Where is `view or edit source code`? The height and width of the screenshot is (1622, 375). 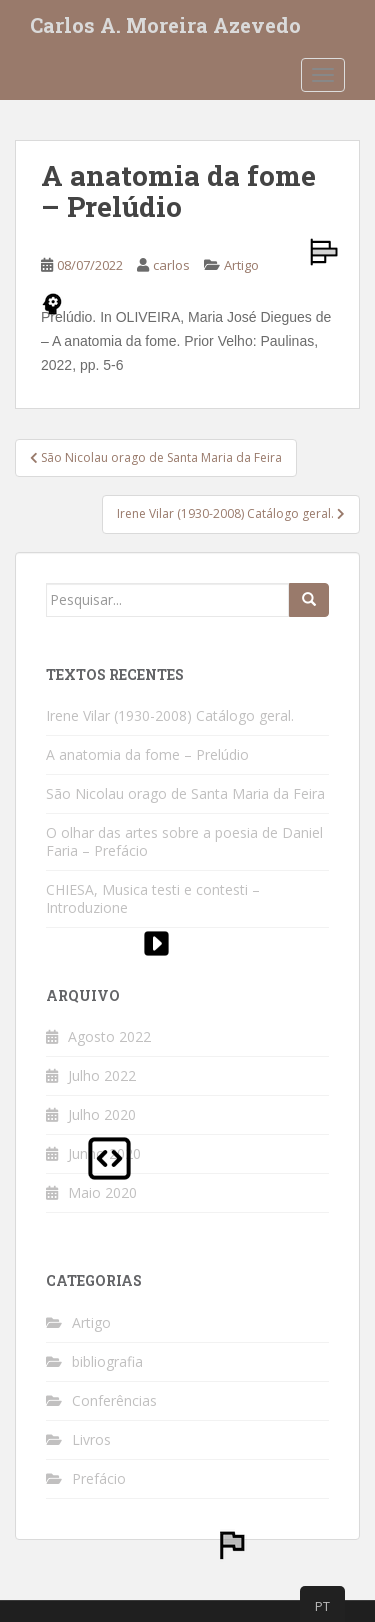
view or edit source code is located at coordinates (109, 1158).